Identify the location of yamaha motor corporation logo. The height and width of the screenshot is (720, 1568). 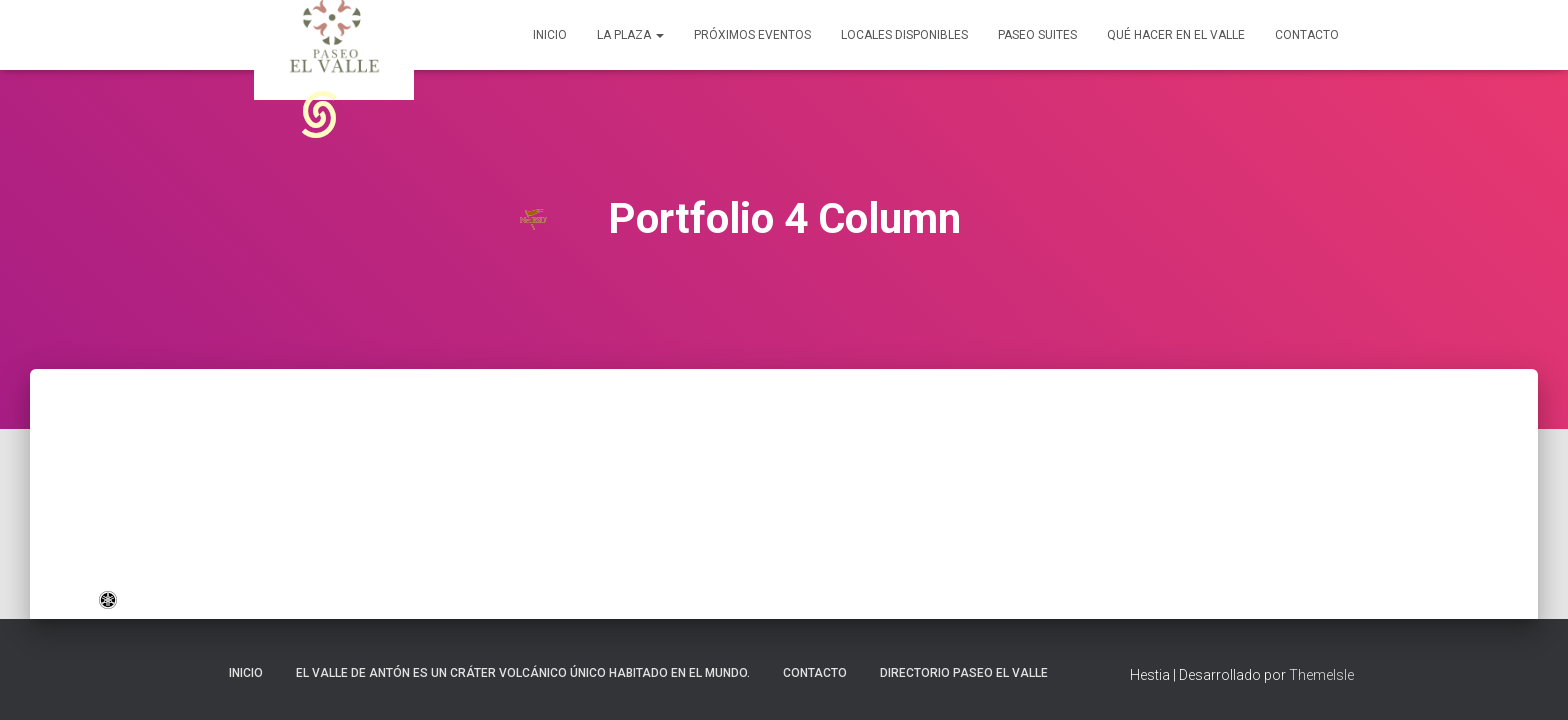
(108, 600).